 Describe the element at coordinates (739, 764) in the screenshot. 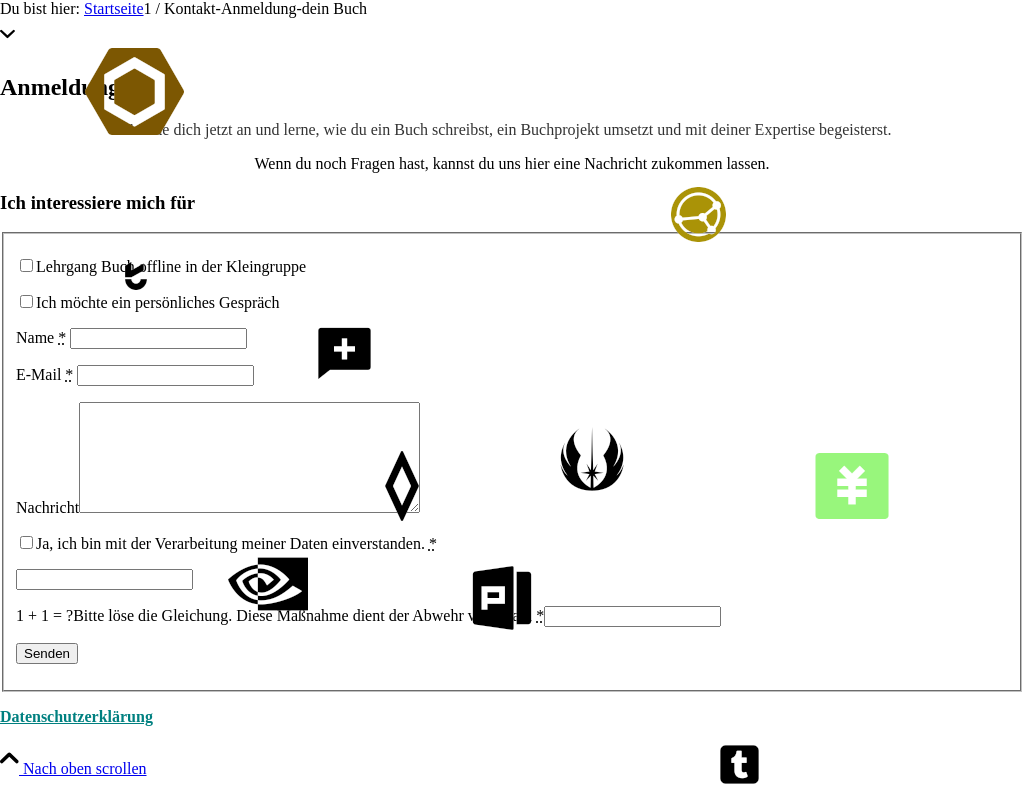

I see `open tumblr app` at that location.